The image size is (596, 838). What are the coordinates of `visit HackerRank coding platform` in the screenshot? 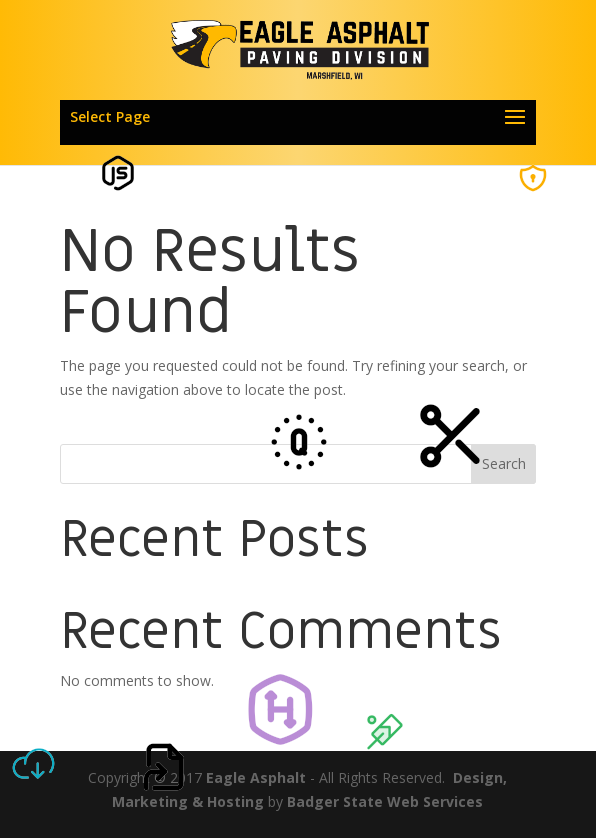 It's located at (280, 709).